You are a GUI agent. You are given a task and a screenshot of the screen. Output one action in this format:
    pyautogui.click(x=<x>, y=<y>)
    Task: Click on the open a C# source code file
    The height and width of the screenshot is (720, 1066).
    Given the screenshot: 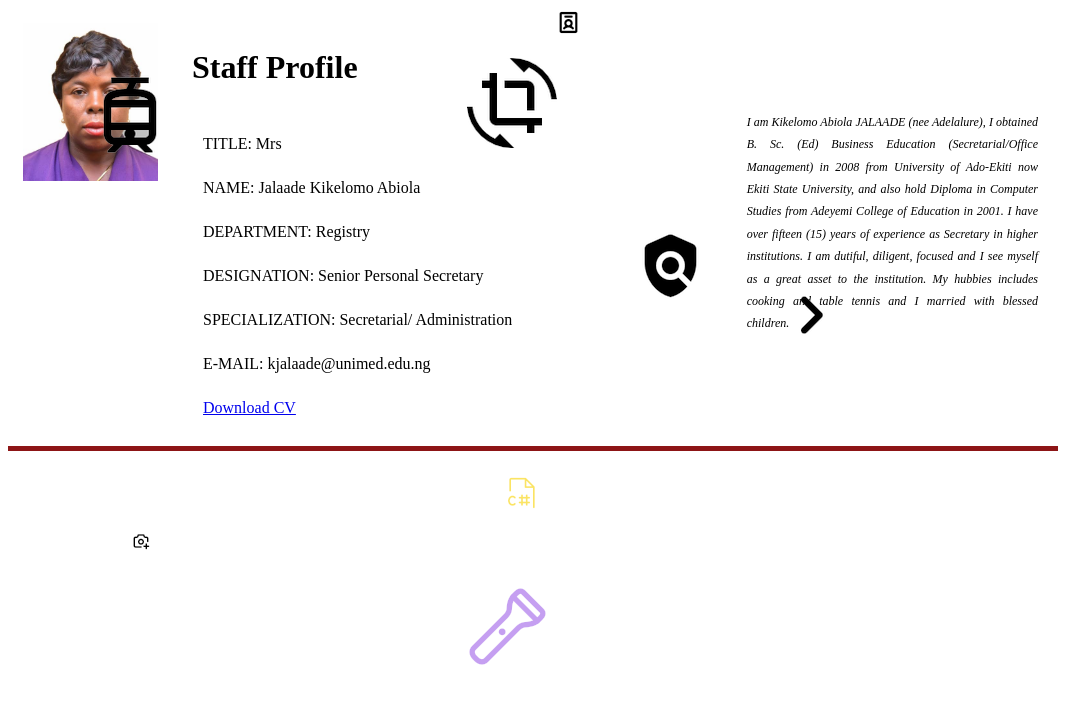 What is the action you would take?
    pyautogui.click(x=522, y=493)
    